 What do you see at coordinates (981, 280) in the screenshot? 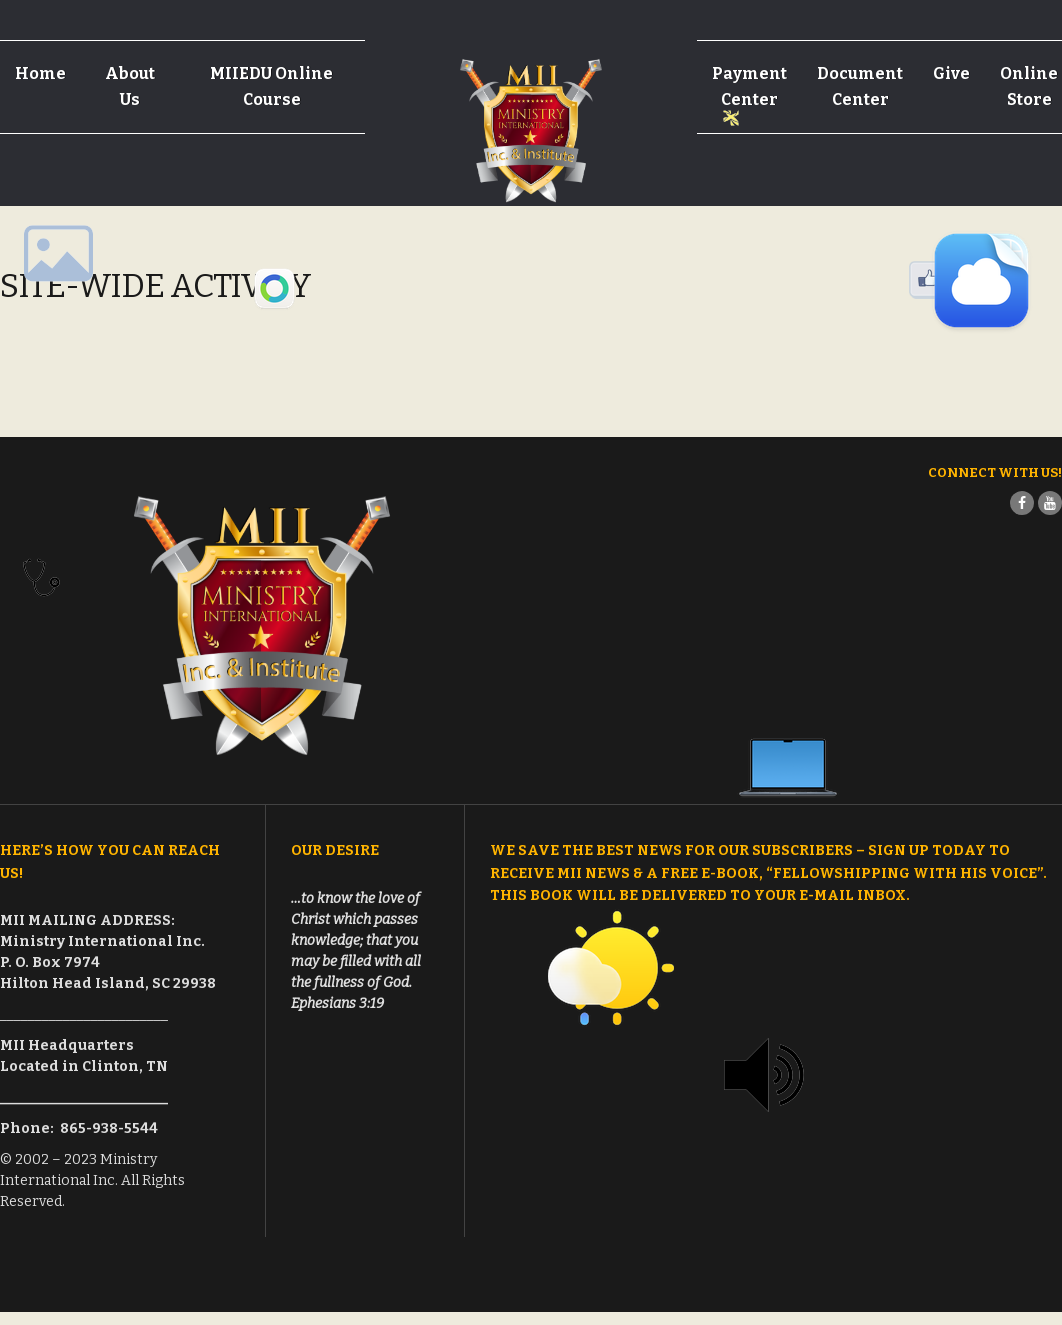
I see `manage web apps and progressive web applications` at bounding box center [981, 280].